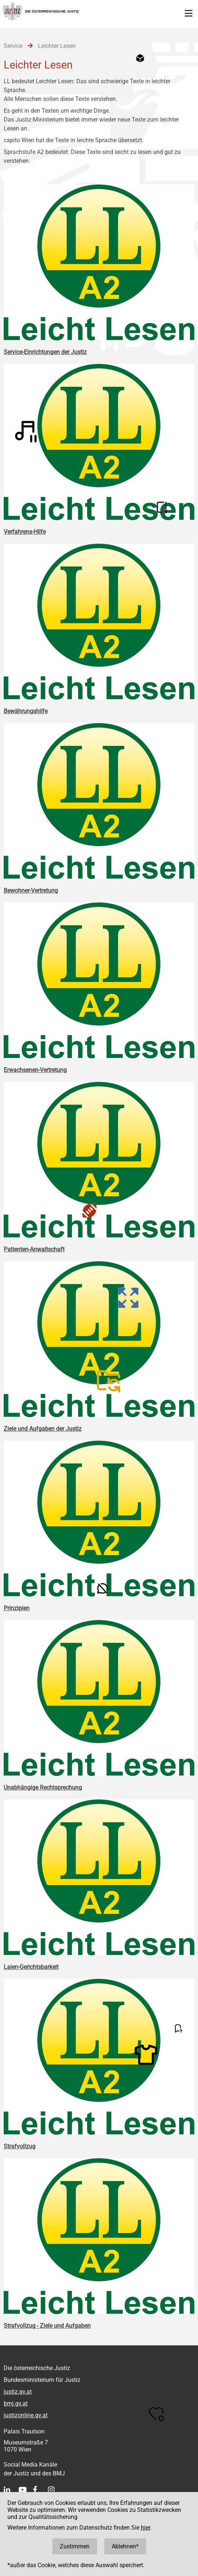  What do you see at coordinates (103, 1588) in the screenshot?
I see `mute or disable chat notifications` at bounding box center [103, 1588].